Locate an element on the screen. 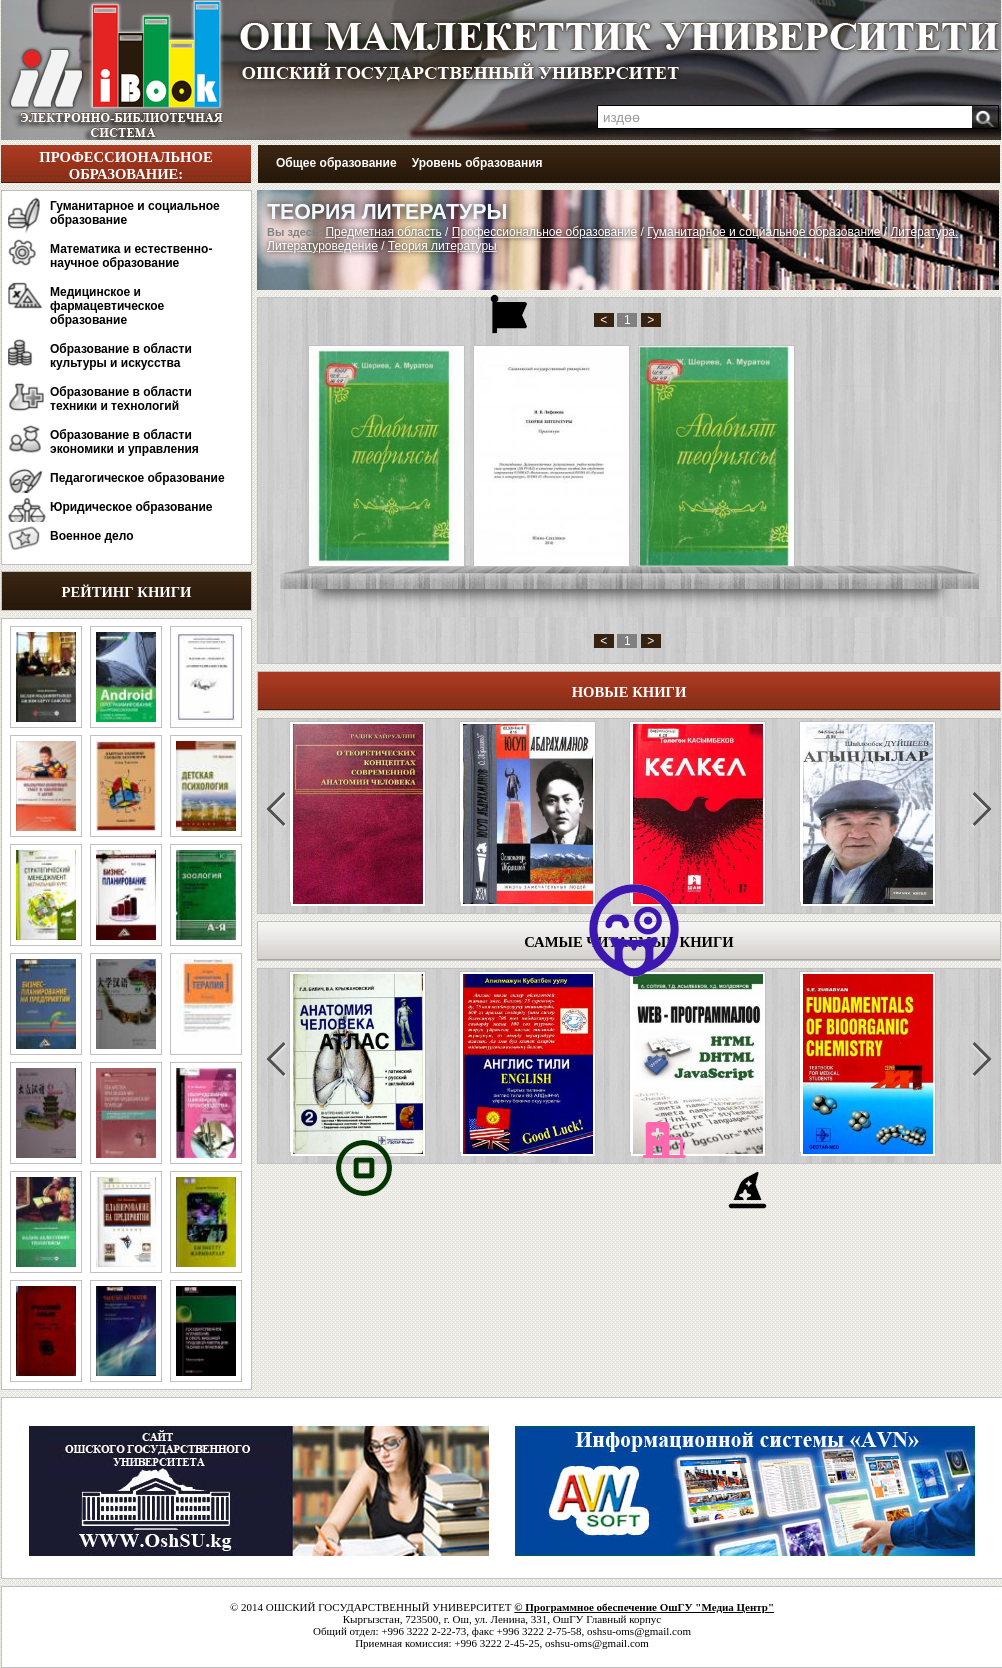 Image resolution: width=1002 pixels, height=1668 pixels. access wizard or magic-themed features is located at coordinates (747, 1189).